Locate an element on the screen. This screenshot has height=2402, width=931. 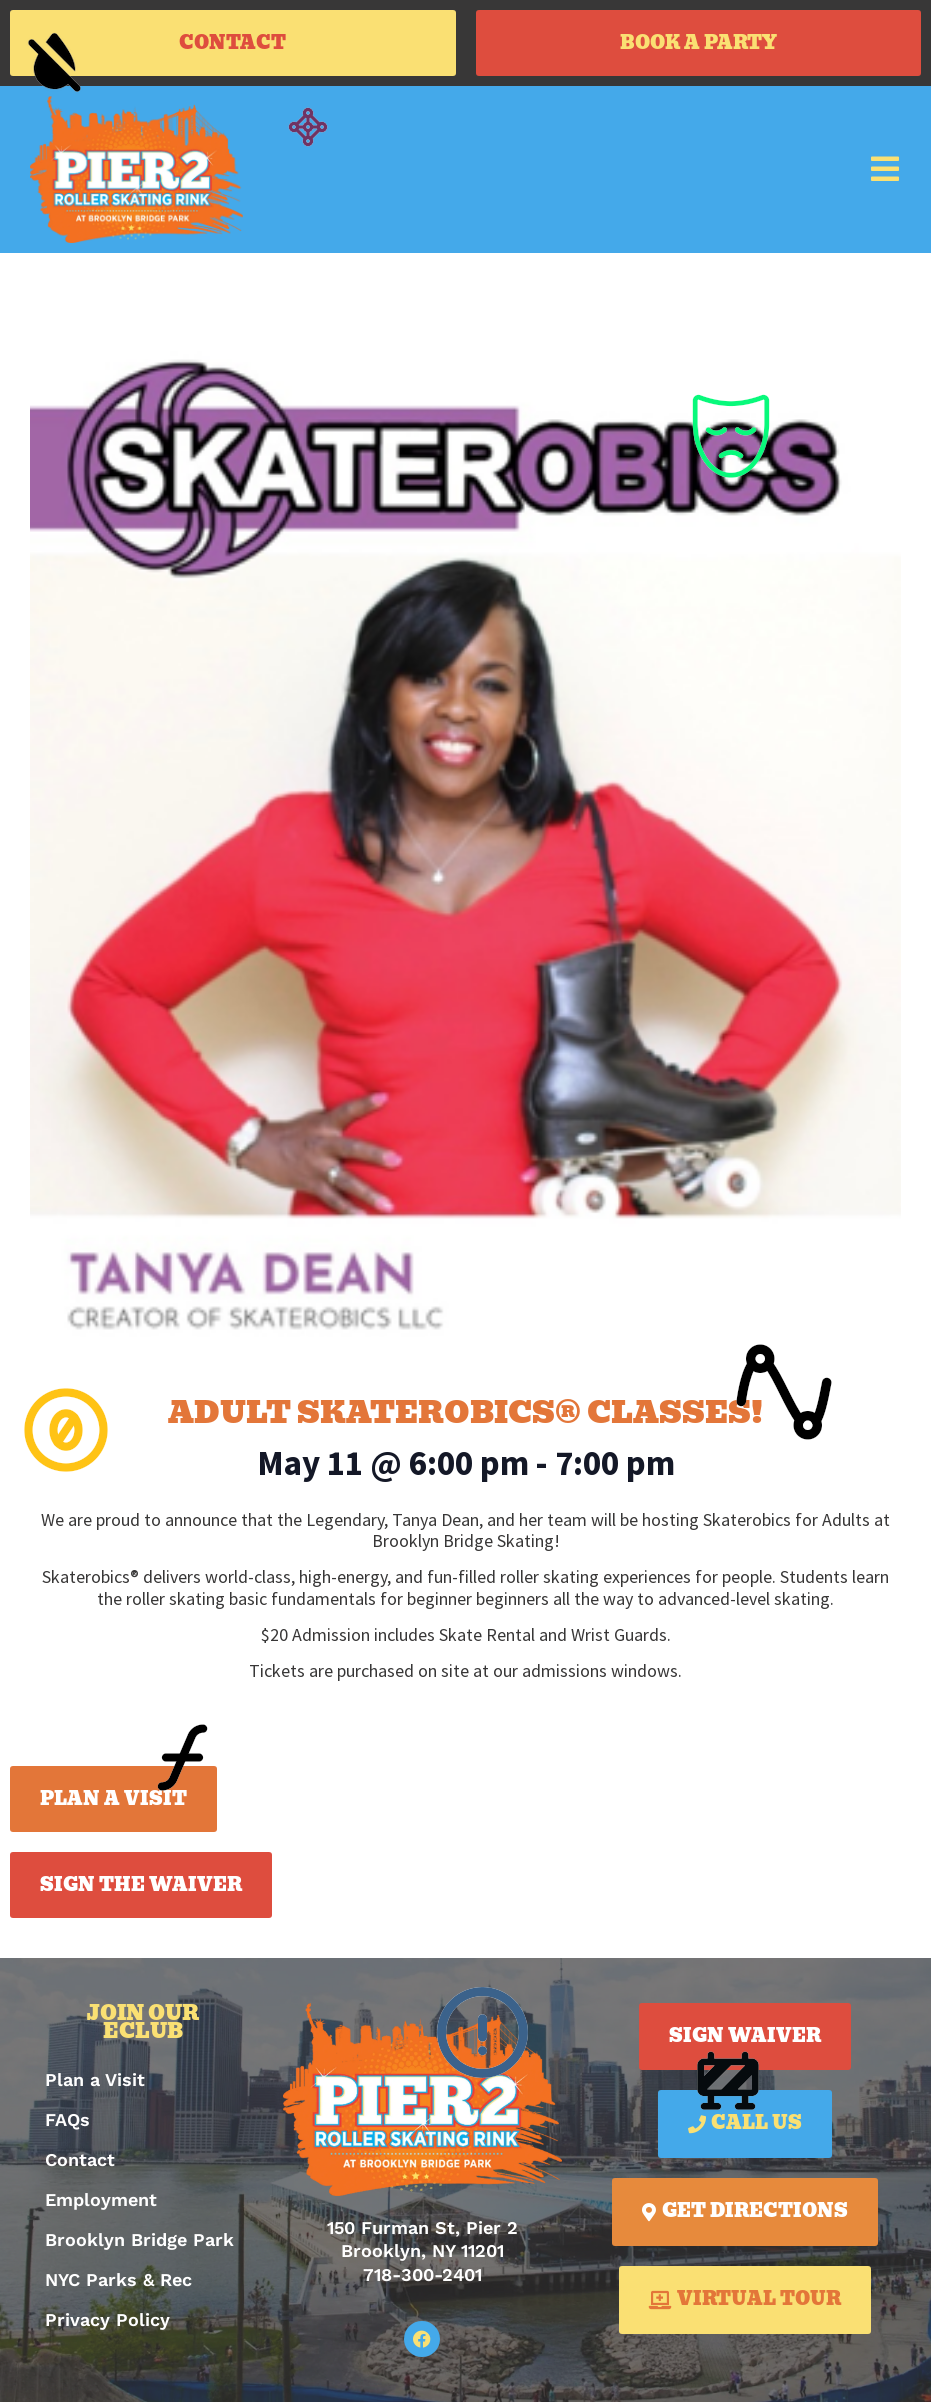
indicates florin currency or Dutch guilder symbol is located at coordinates (182, 1757).